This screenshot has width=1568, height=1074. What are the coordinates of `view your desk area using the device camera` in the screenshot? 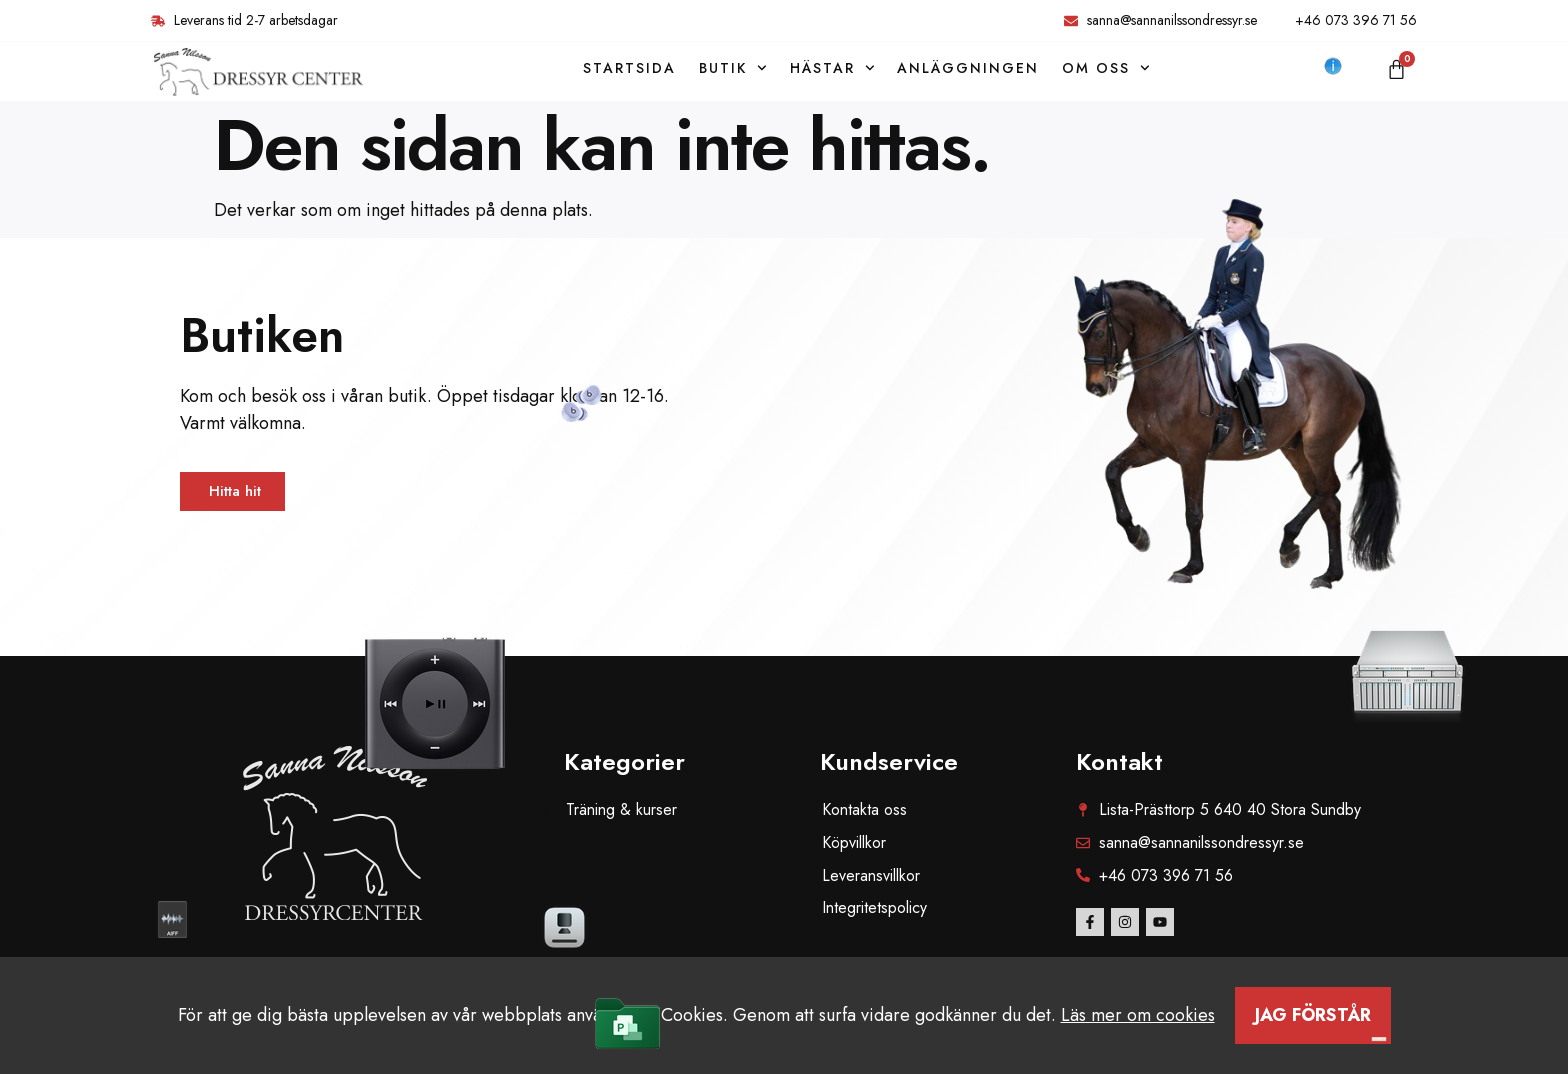 It's located at (564, 927).